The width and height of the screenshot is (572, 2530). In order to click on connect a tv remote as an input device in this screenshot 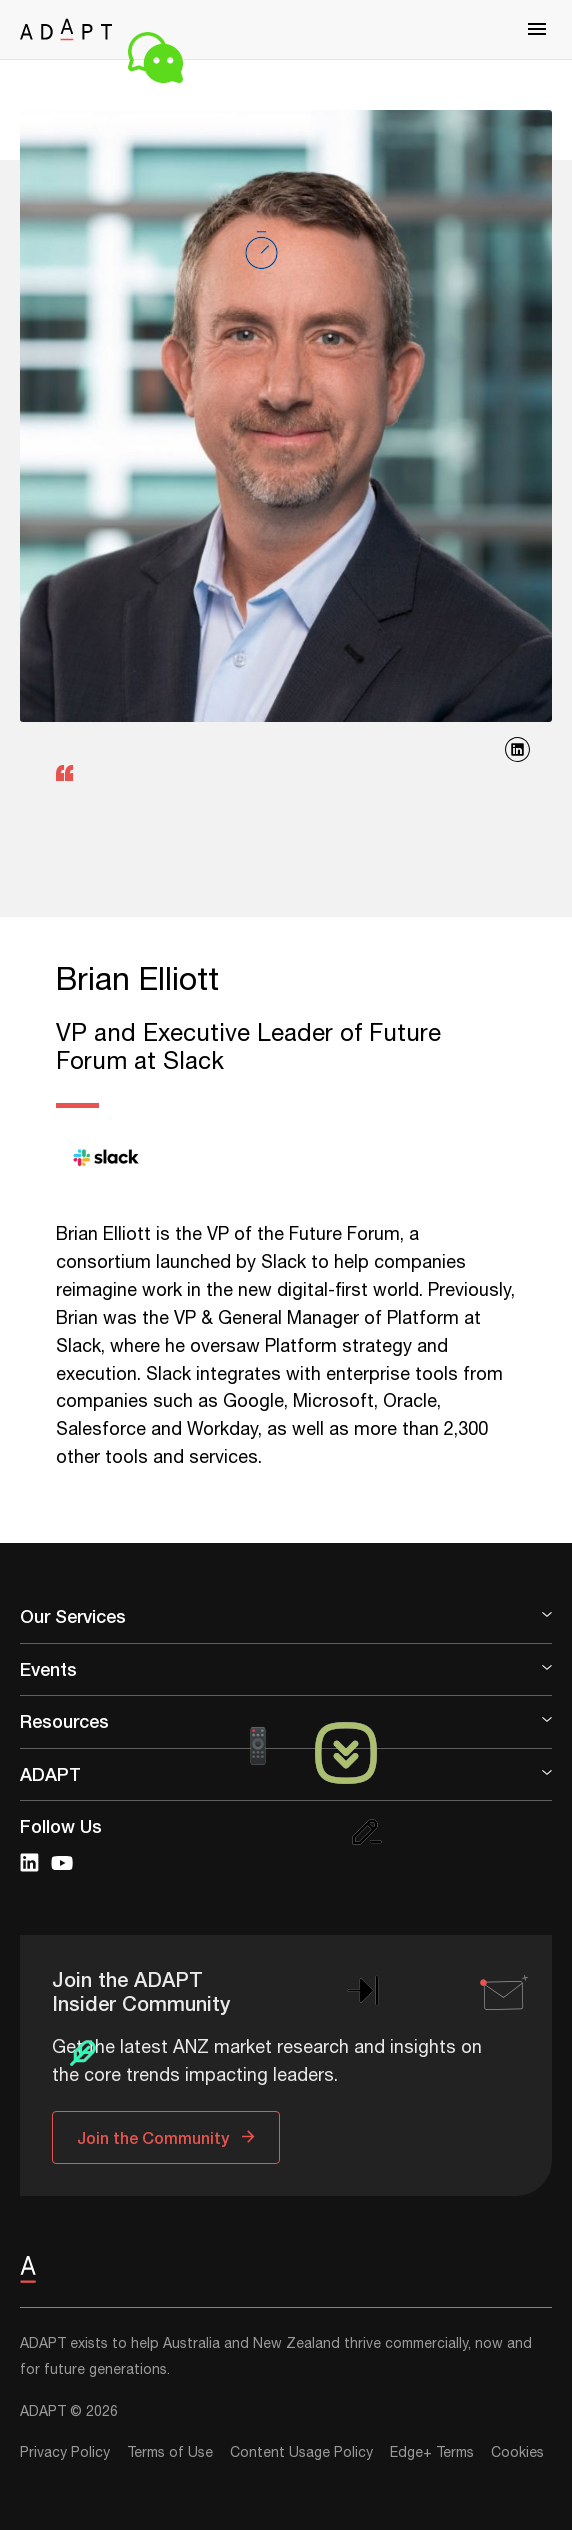, I will do `click(258, 1746)`.